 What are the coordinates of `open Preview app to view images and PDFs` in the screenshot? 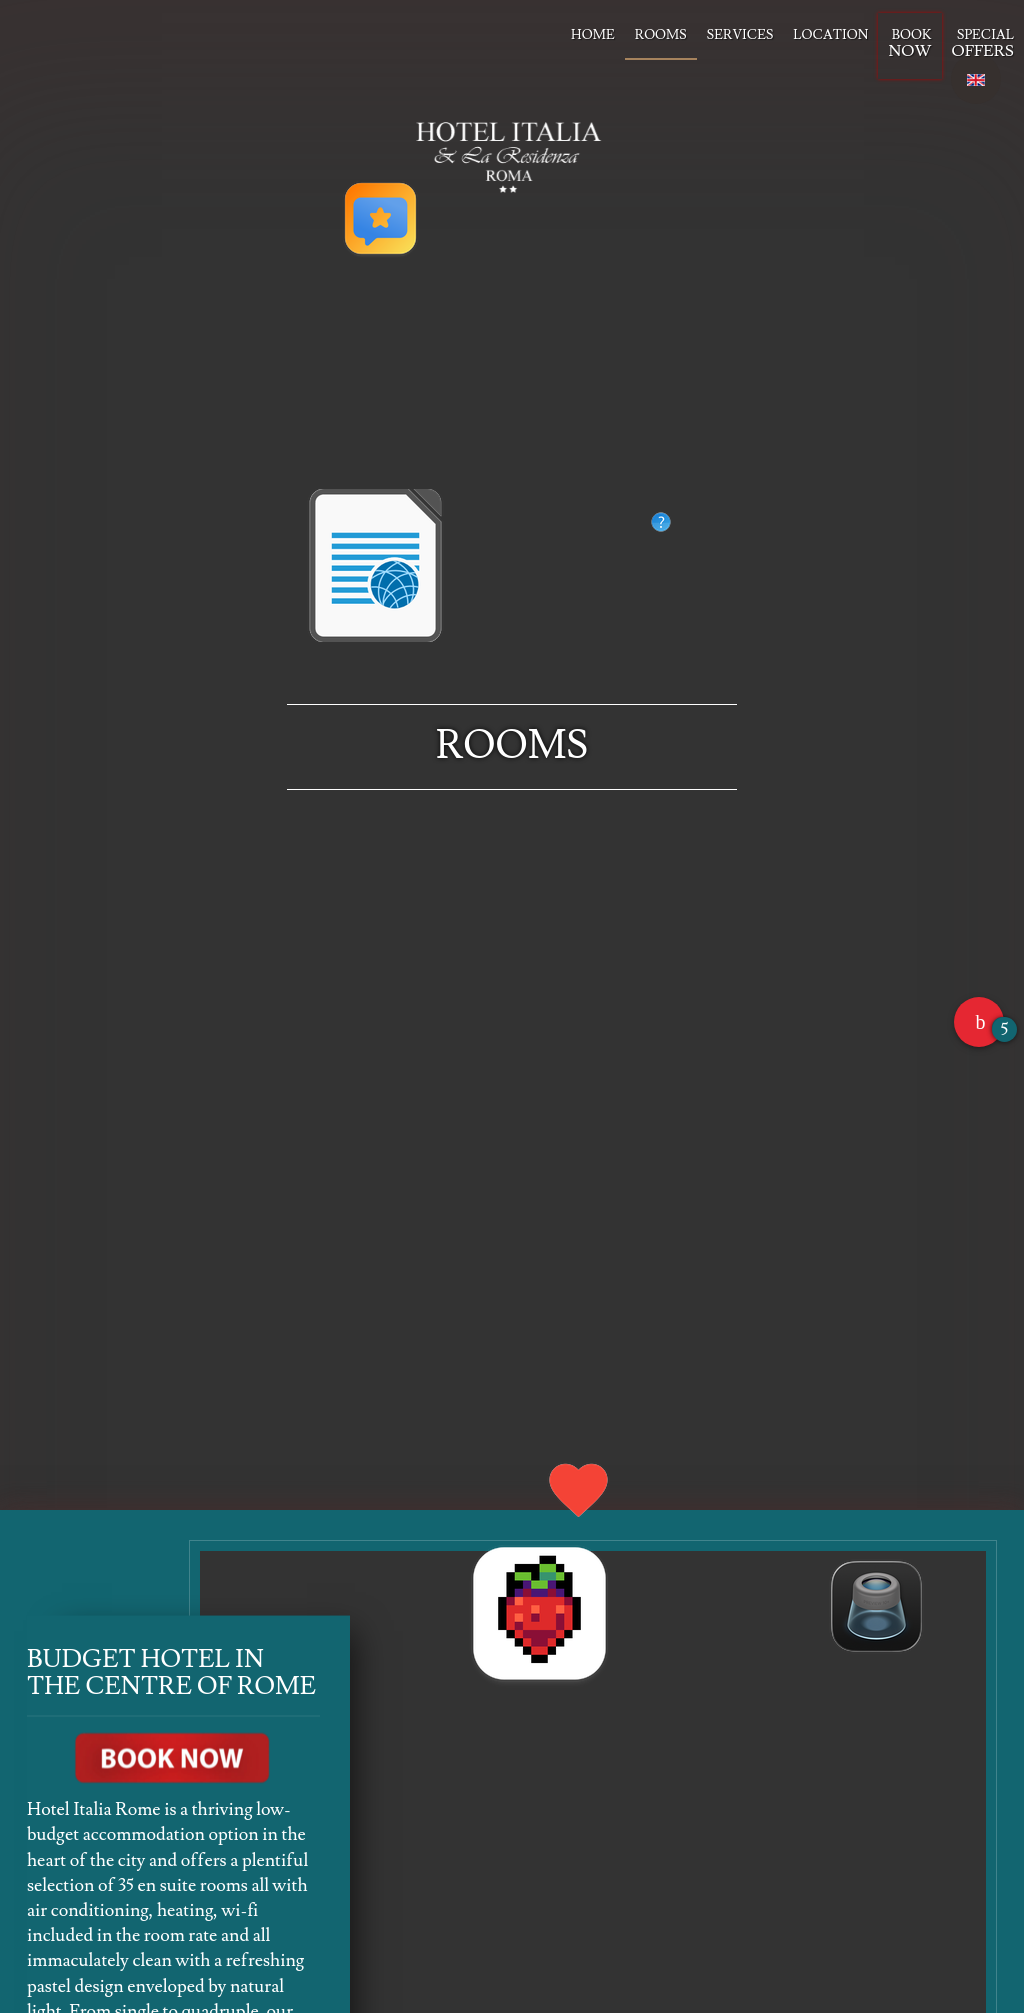 It's located at (876, 1606).